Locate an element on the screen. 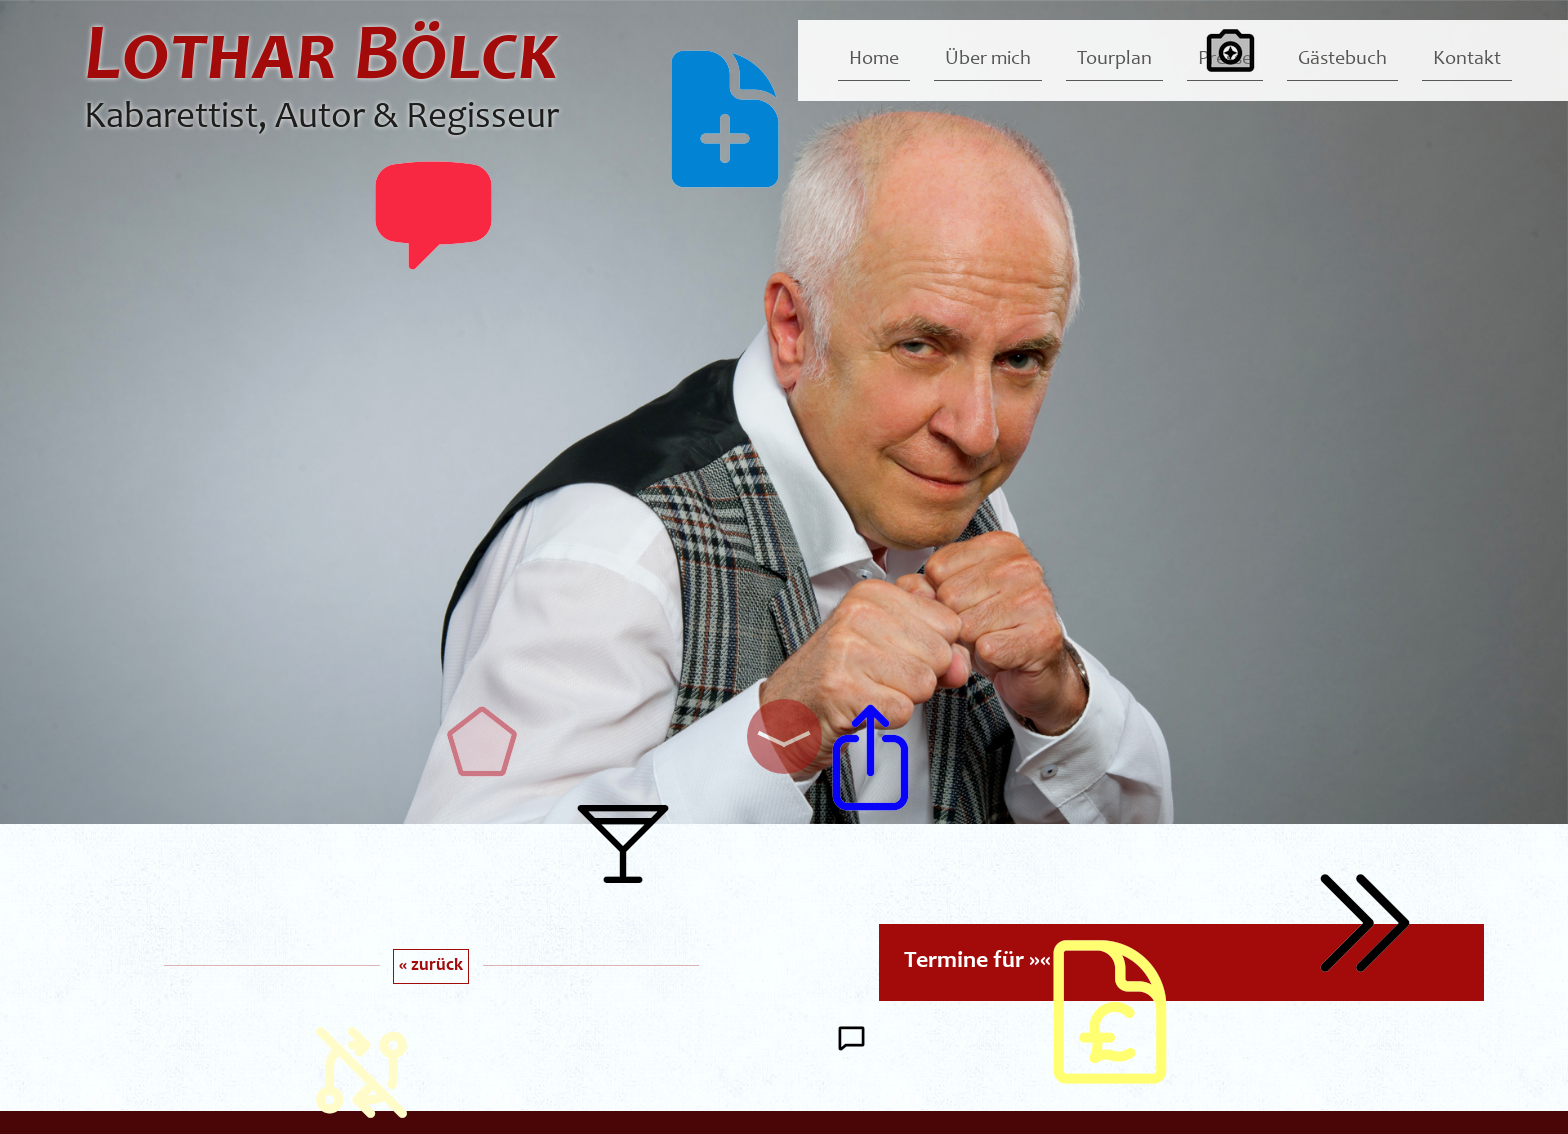 Image resolution: width=1568 pixels, height=1134 pixels. a pentagon shape indicator is located at coordinates (482, 744).